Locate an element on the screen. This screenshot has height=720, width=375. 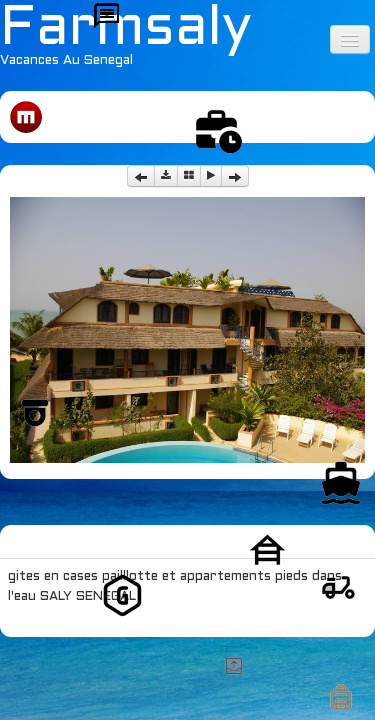
view home exterior or siding options is located at coordinates (267, 550).